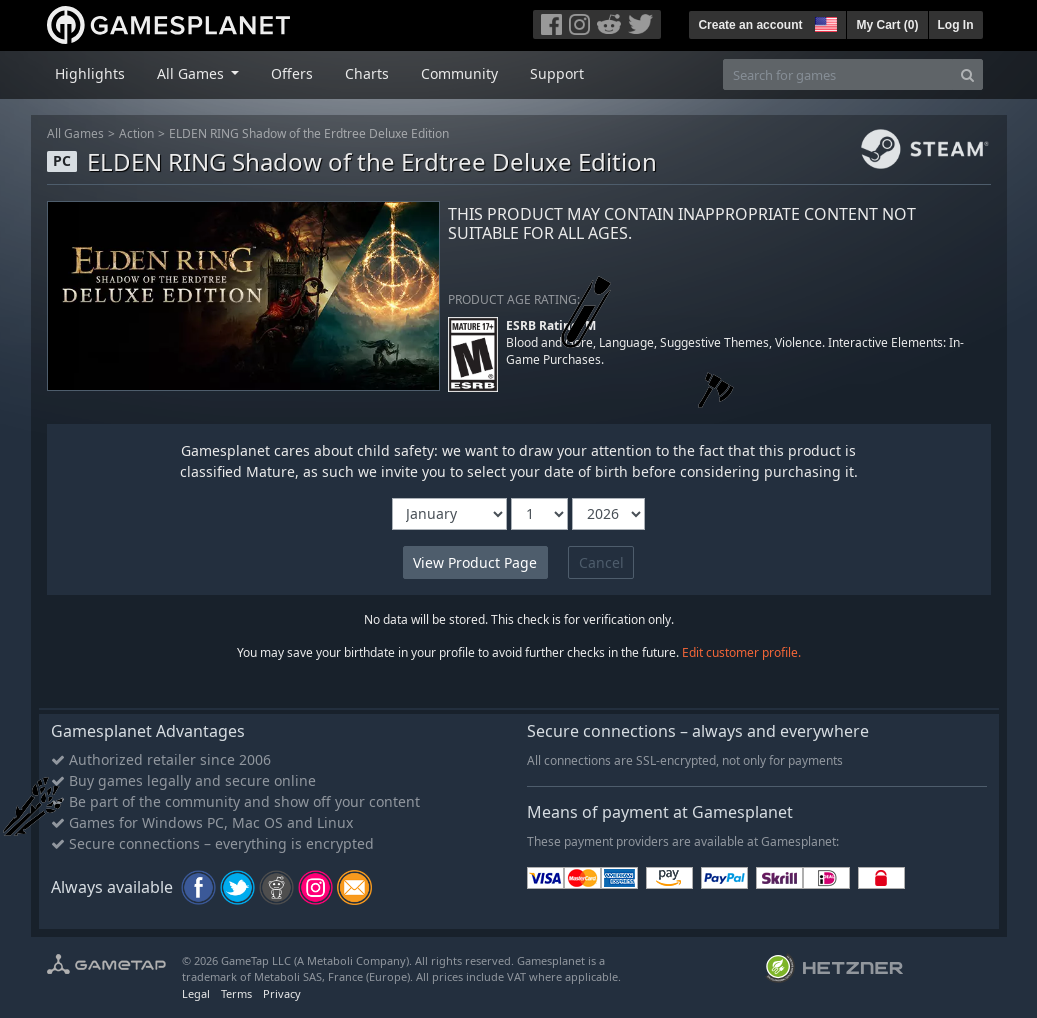 The image size is (1037, 1018). I want to click on collect or store a potion item, so click(584, 312).